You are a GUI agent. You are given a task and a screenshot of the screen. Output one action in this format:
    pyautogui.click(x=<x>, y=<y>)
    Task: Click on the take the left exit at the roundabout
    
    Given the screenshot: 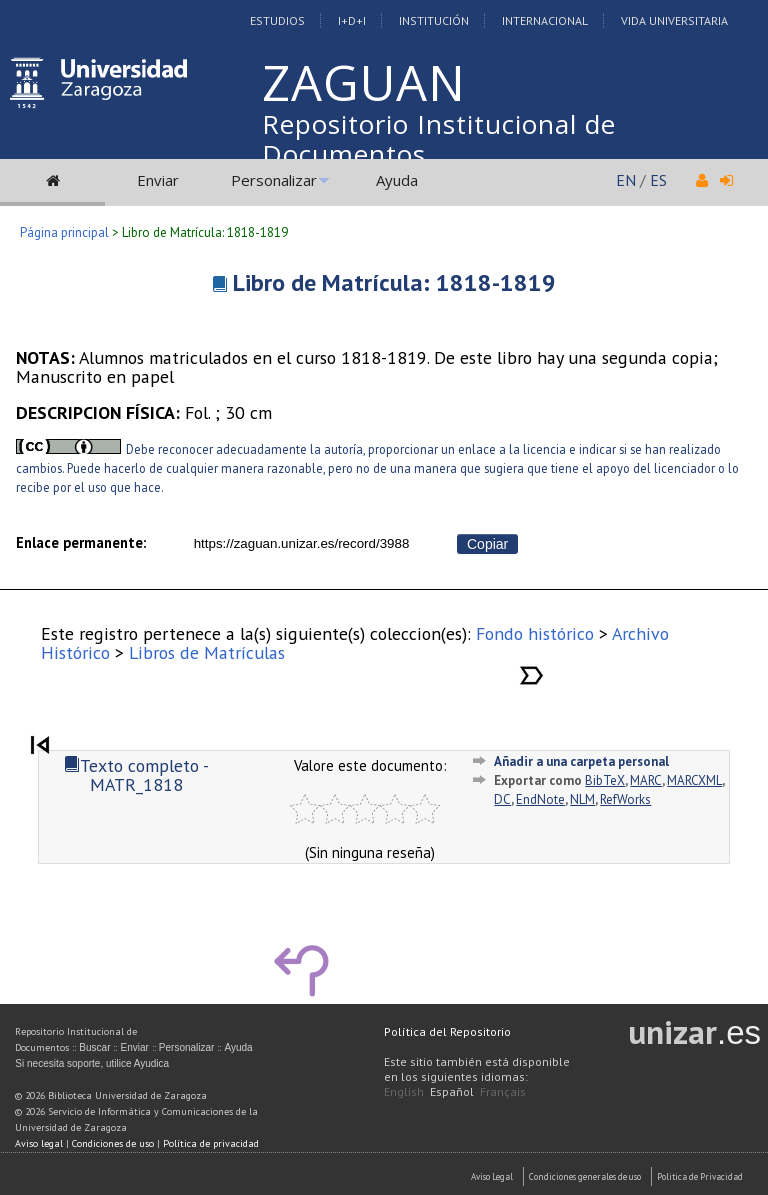 What is the action you would take?
    pyautogui.click(x=301, y=969)
    